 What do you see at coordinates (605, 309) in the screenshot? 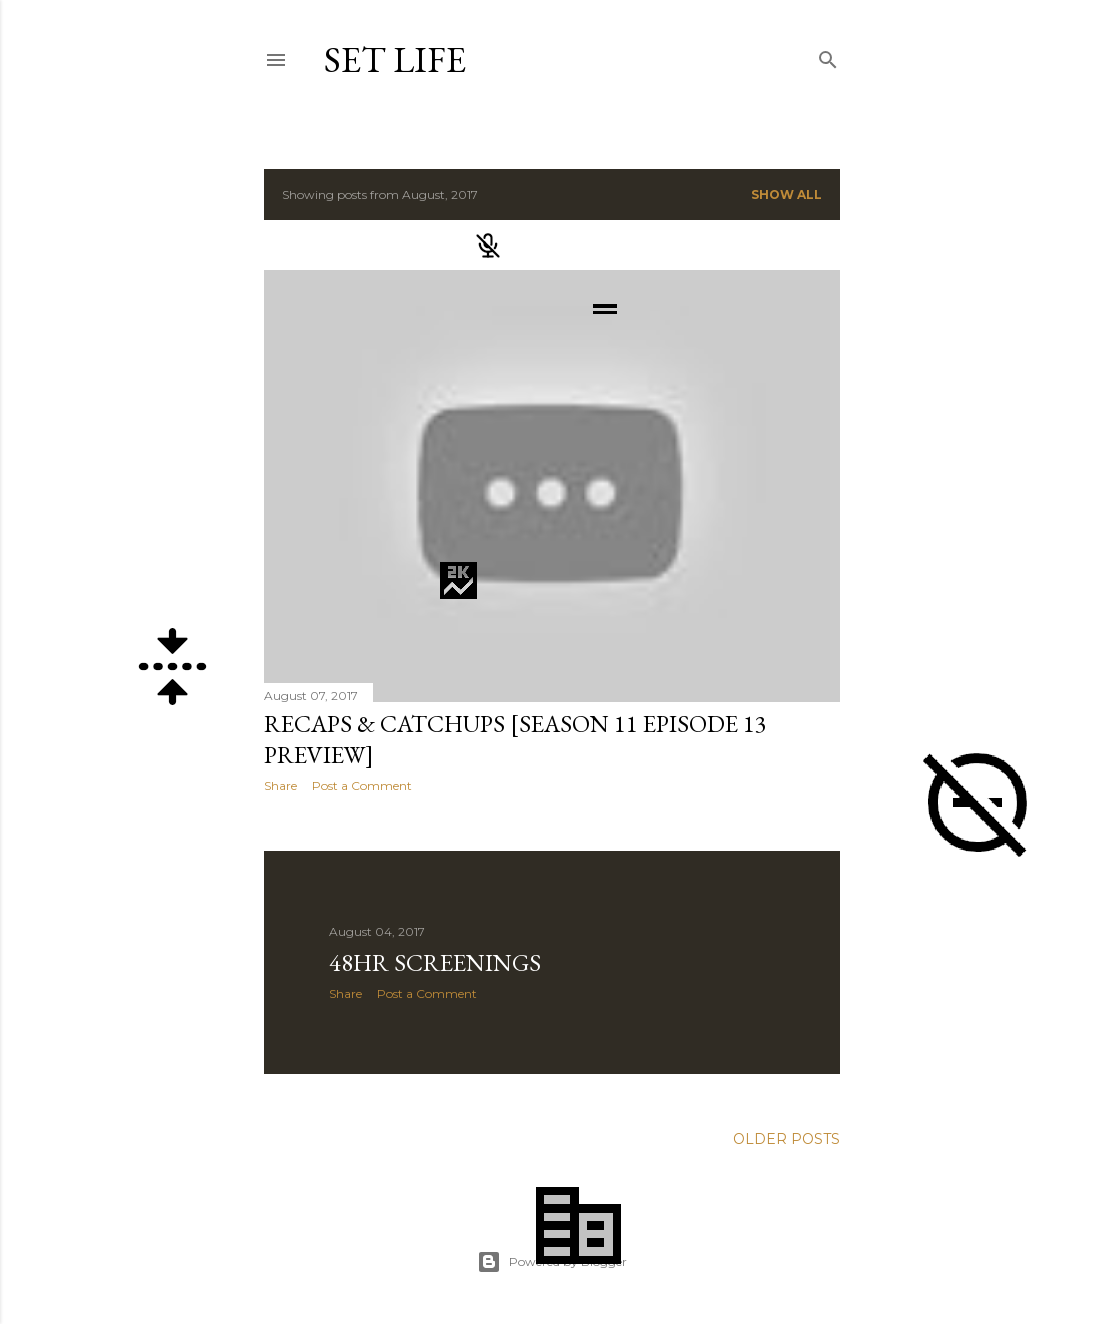
I see `drag to reorder items in a list` at bounding box center [605, 309].